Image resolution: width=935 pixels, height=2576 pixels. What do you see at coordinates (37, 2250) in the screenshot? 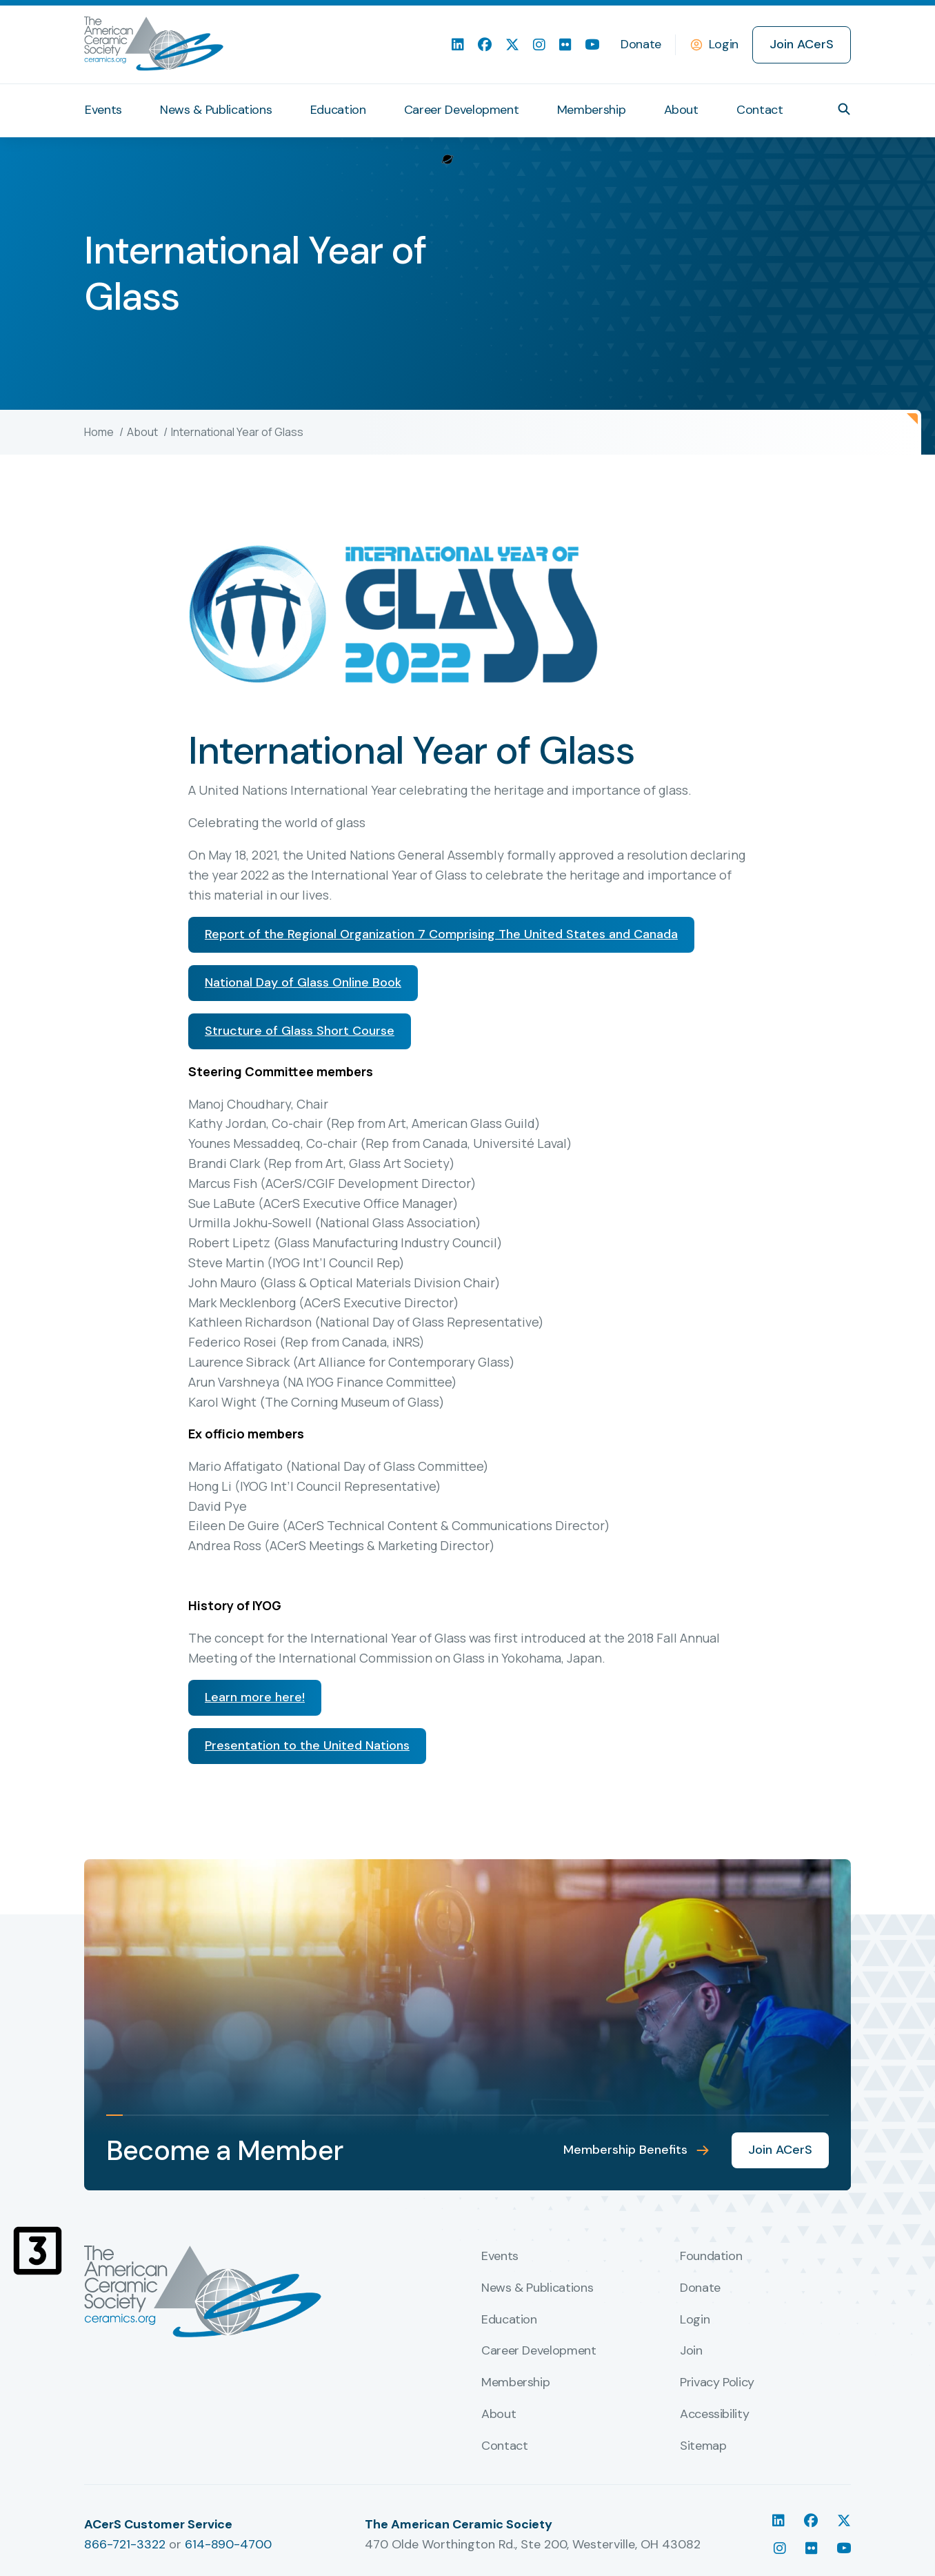
I see `indicates step three in a numbered sequence` at bounding box center [37, 2250].